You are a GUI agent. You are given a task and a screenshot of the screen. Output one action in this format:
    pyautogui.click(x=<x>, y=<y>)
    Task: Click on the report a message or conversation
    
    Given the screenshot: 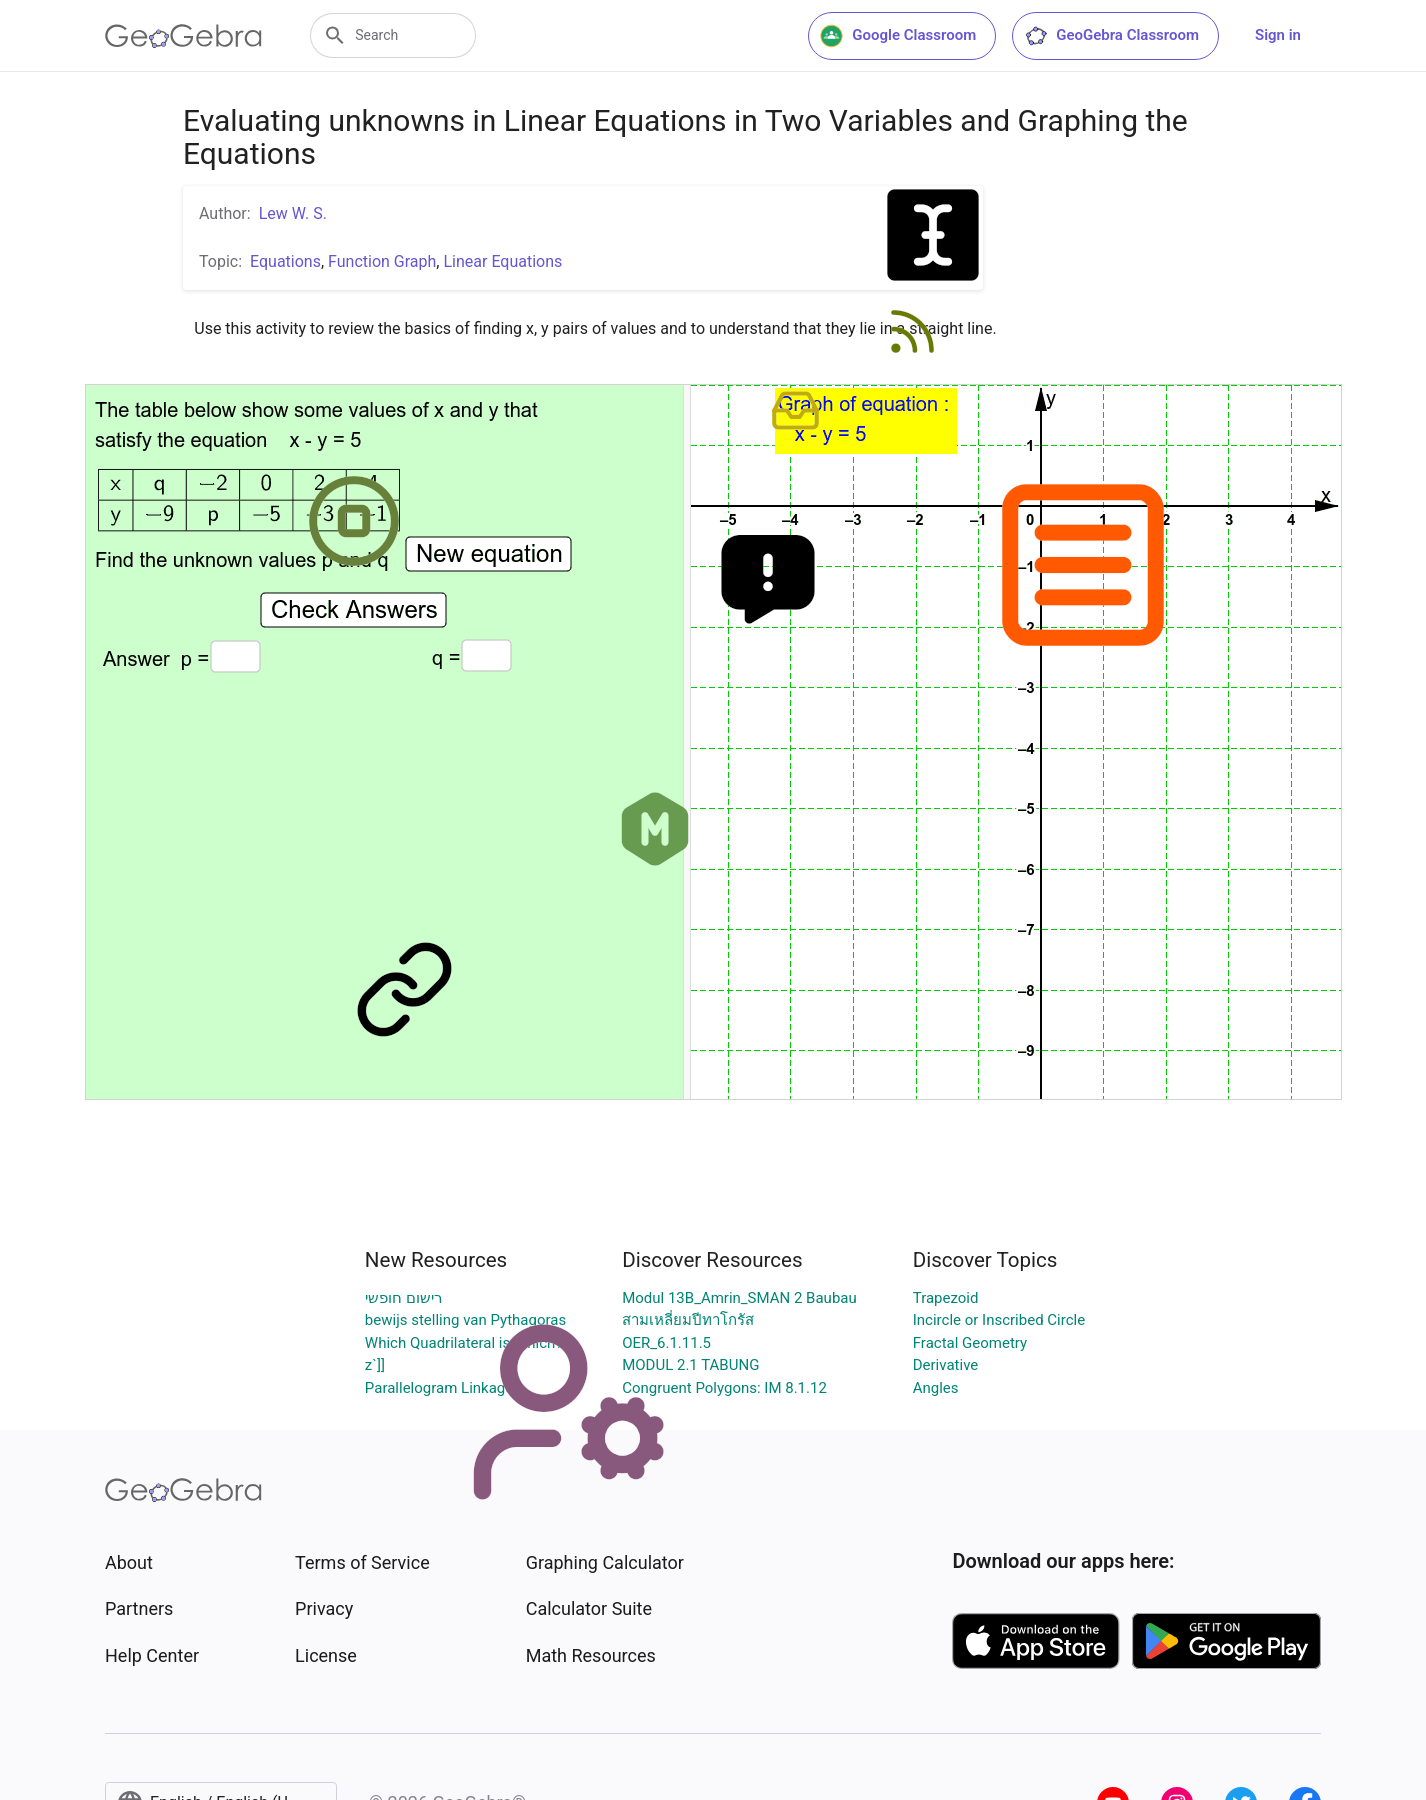 What is the action you would take?
    pyautogui.click(x=768, y=577)
    